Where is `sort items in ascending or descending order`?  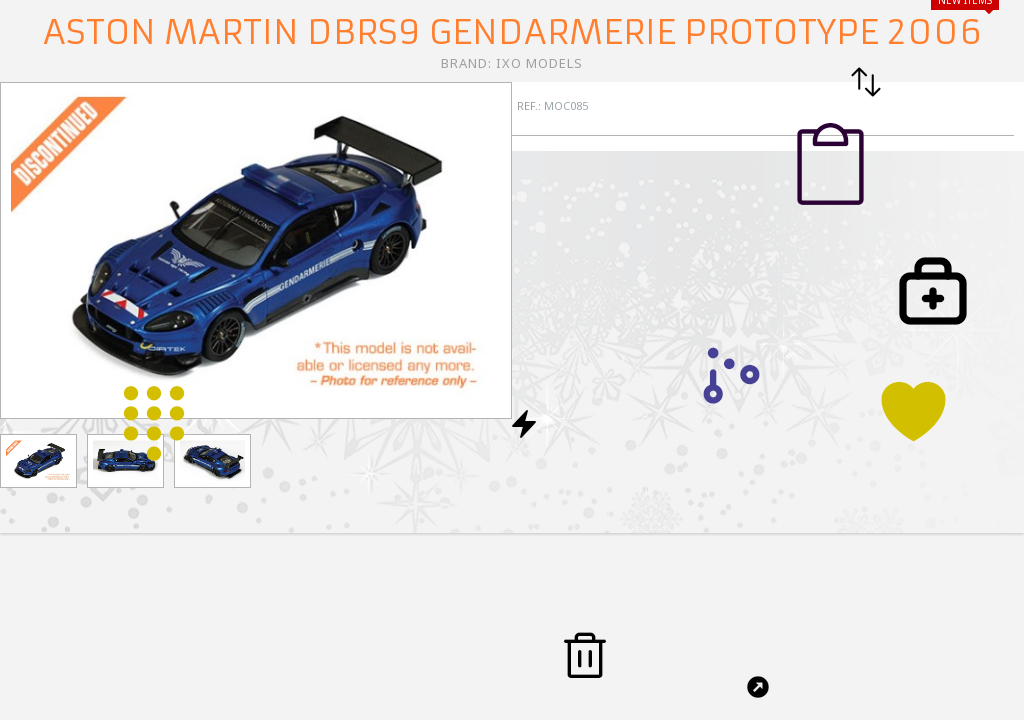
sort items in ascending or descending order is located at coordinates (866, 82).